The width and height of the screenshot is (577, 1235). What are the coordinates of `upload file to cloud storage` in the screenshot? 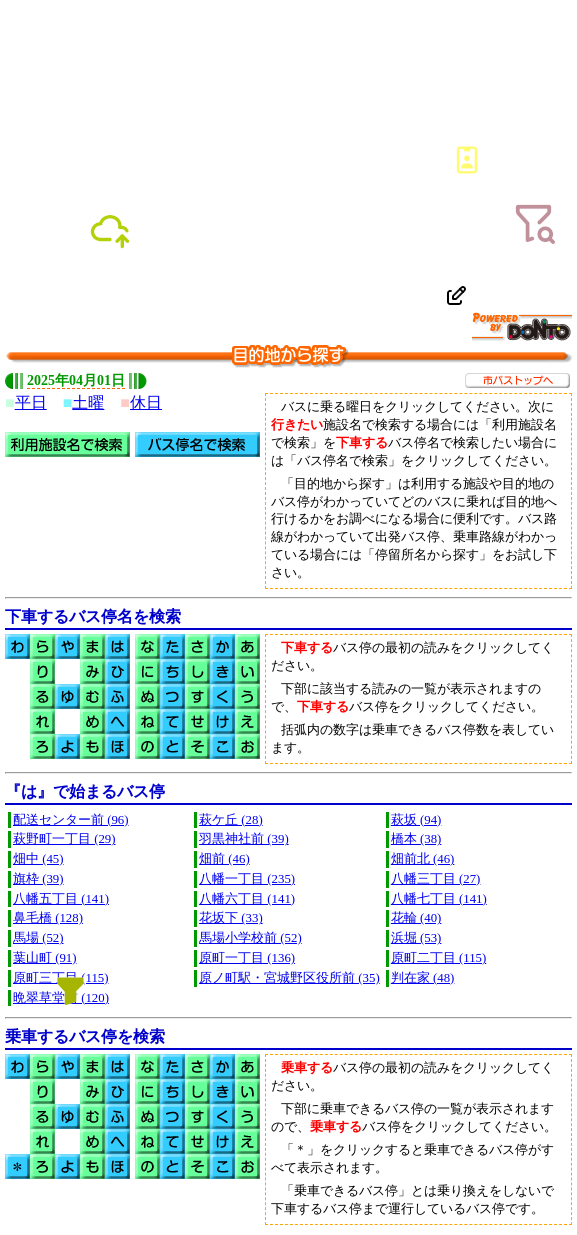 It's located at (110, 229).